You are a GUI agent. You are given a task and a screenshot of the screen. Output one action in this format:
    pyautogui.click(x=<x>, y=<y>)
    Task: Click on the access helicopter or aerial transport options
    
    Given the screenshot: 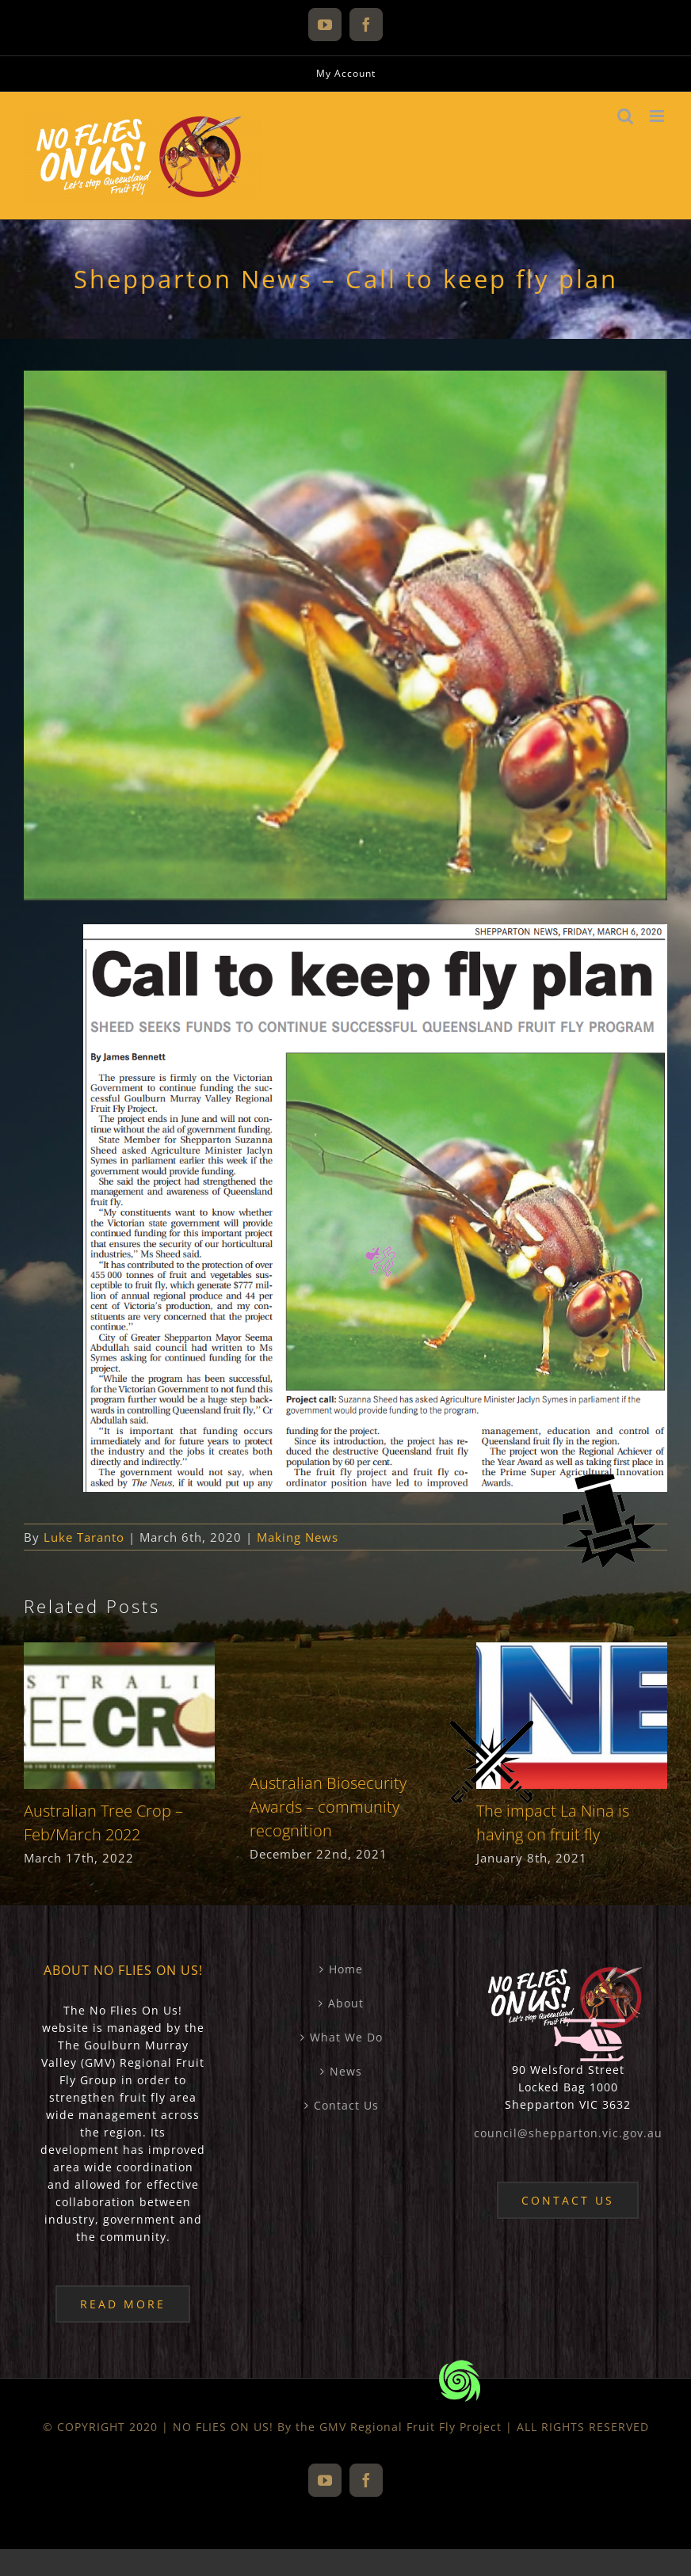 What is the action you would take?
    pyautogui.click(x=589, y=2039)
    